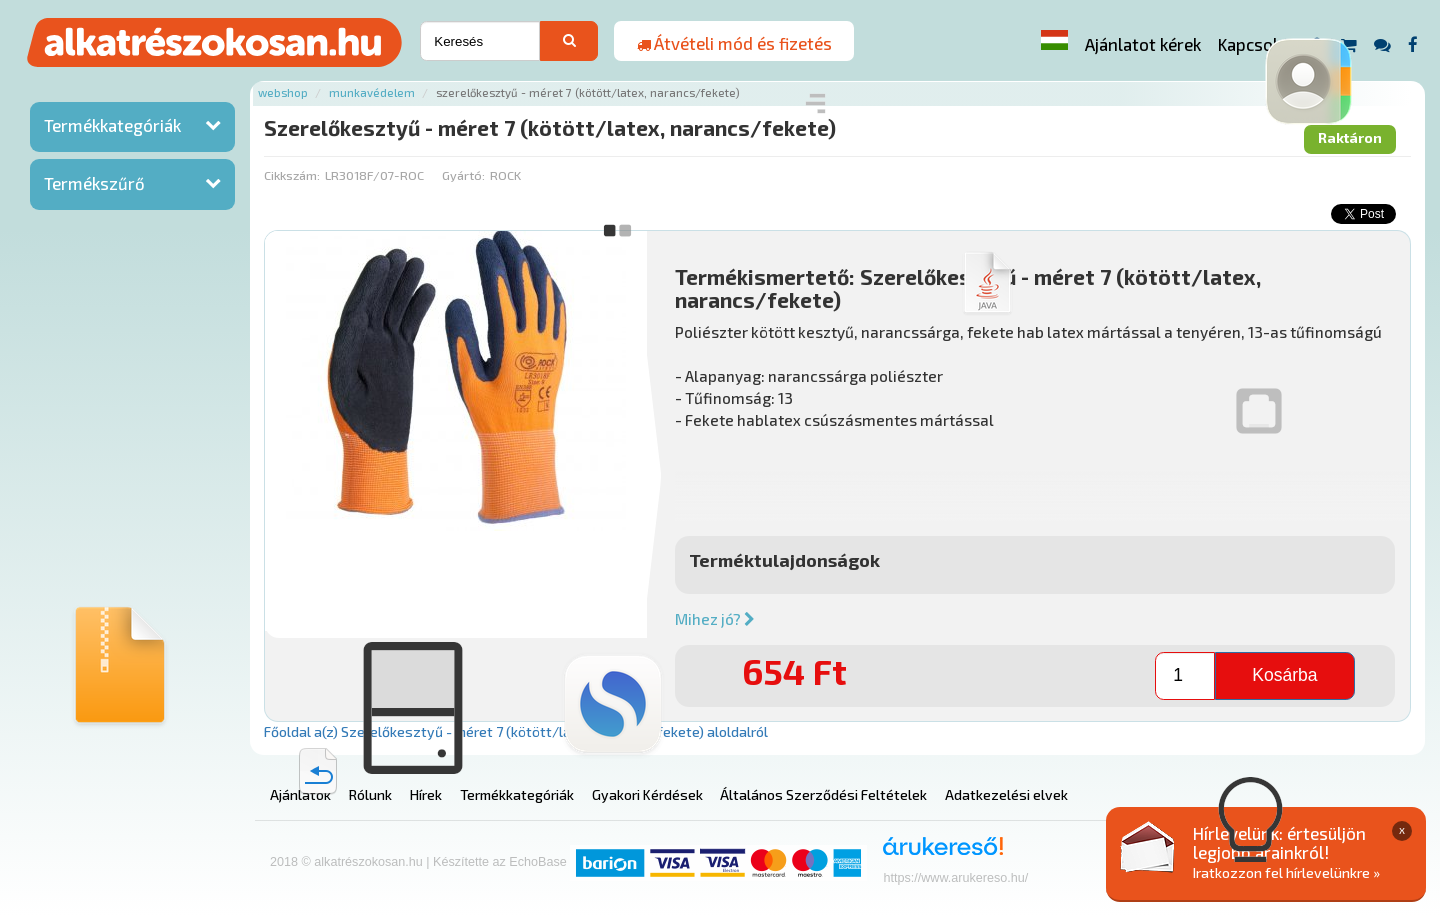  Describe the element at coordinates (815, 103) in the screenshot. I see `align text to the right margin` at that location.